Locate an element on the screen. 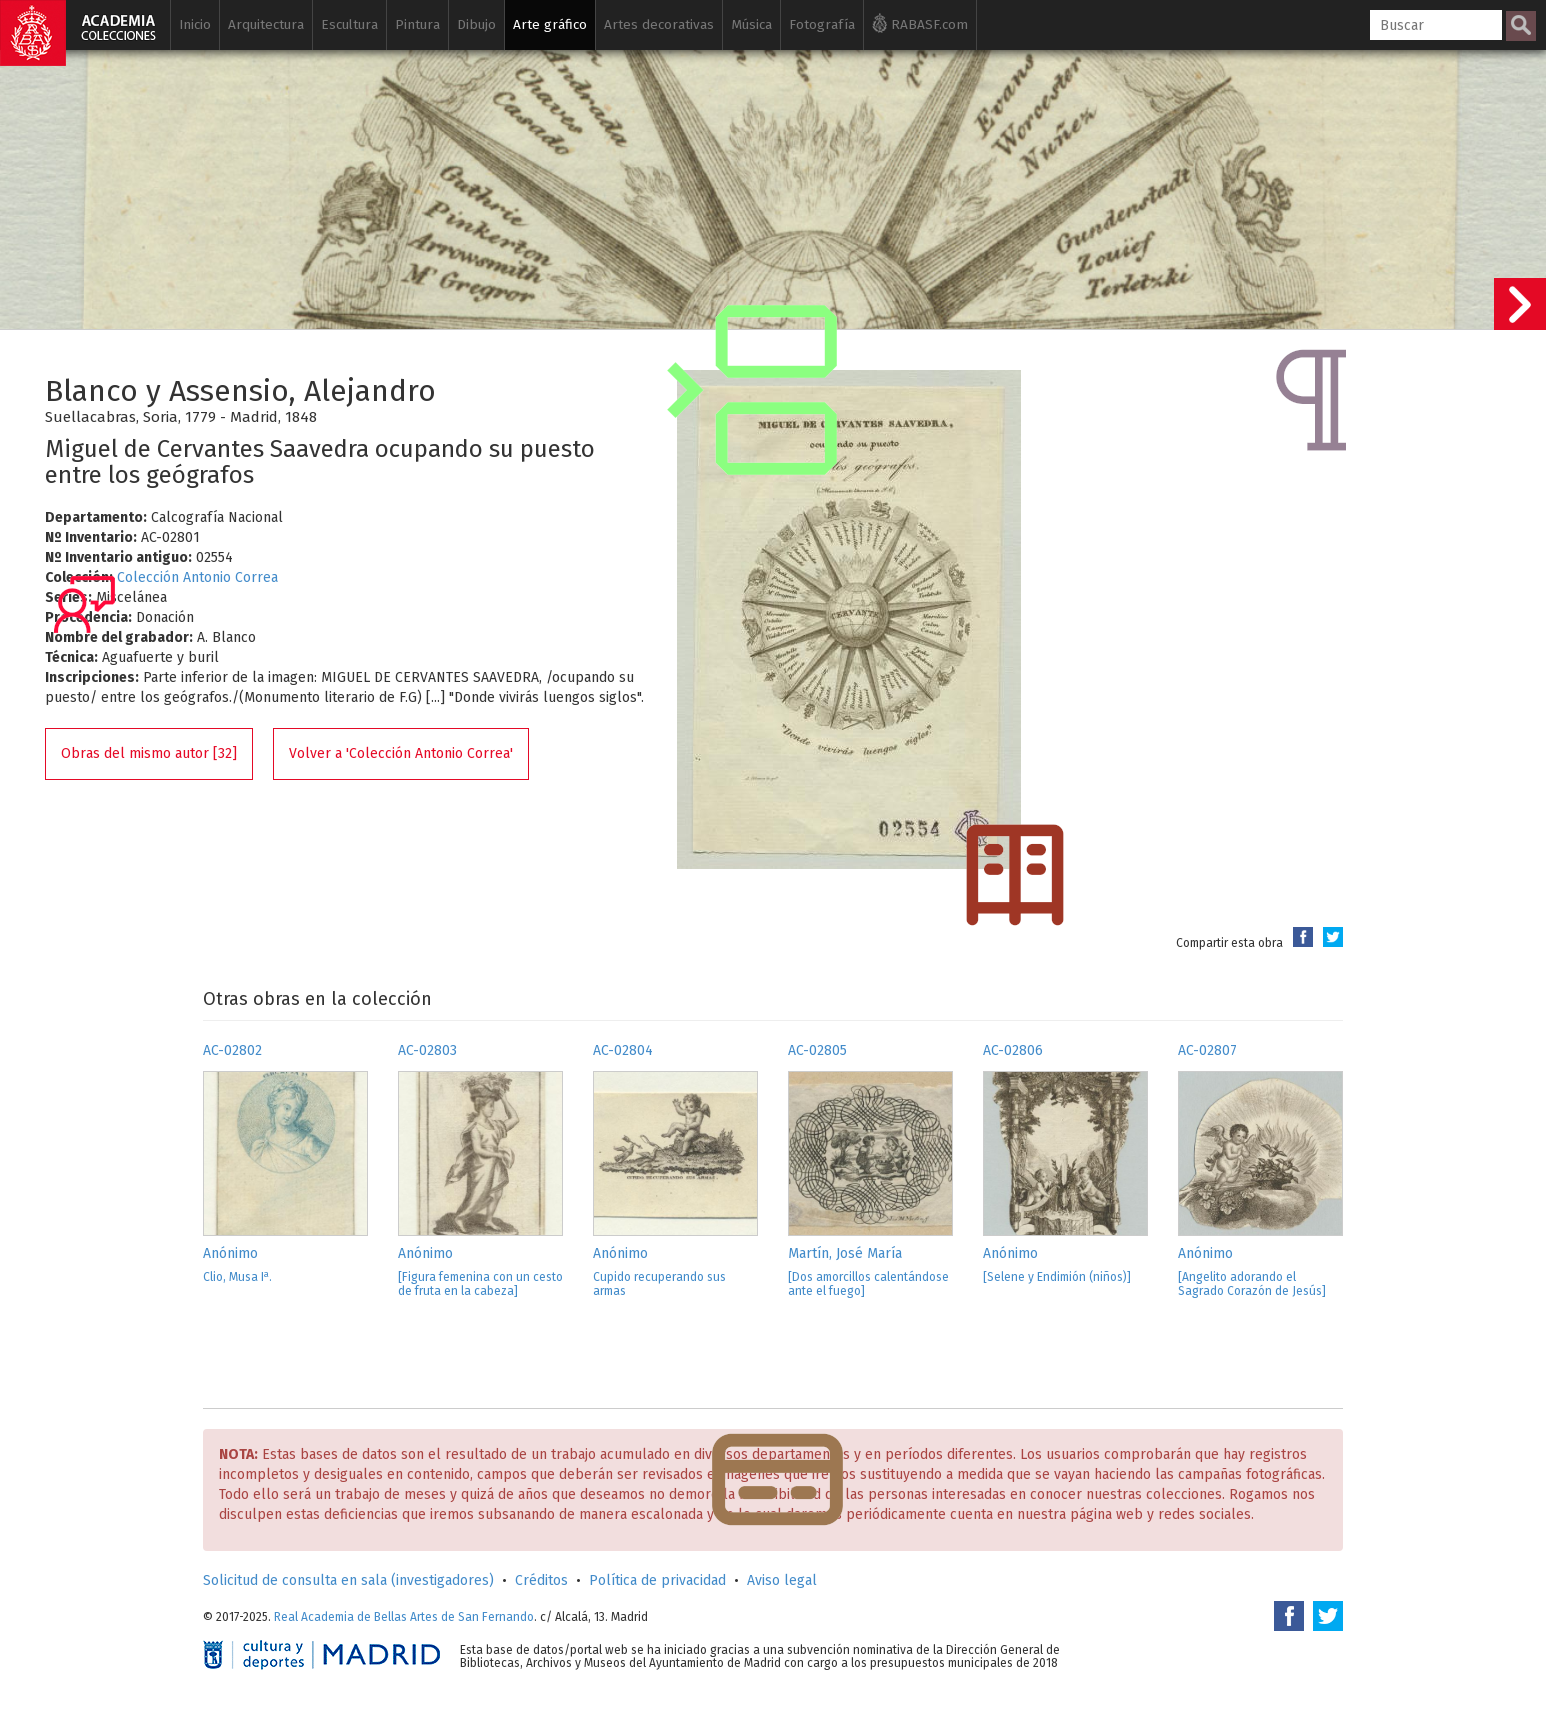 This screenshot has height=1727, width=1546. manage payment methods is located at coordinates (777, 1479).